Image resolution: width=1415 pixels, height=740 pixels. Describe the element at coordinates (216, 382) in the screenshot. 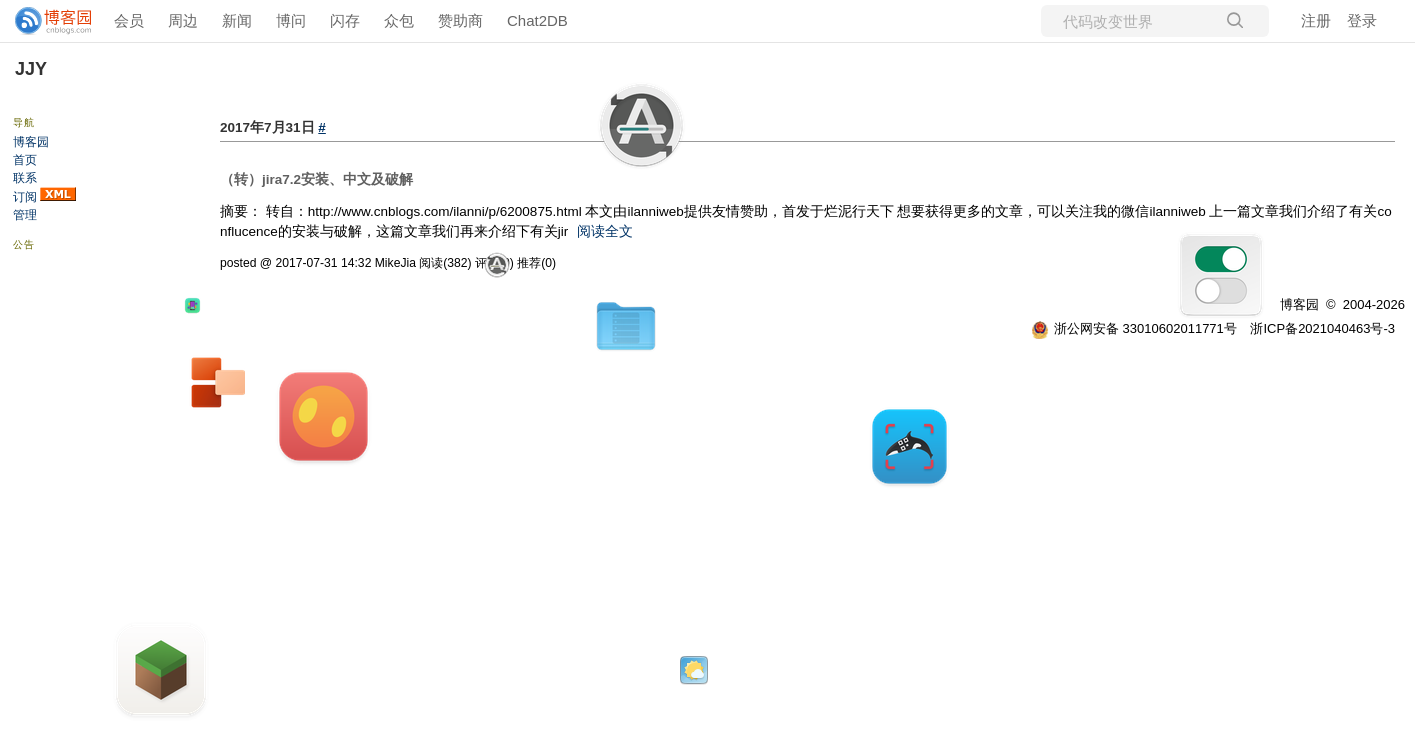

I see `open microsoft power automate` at that location.